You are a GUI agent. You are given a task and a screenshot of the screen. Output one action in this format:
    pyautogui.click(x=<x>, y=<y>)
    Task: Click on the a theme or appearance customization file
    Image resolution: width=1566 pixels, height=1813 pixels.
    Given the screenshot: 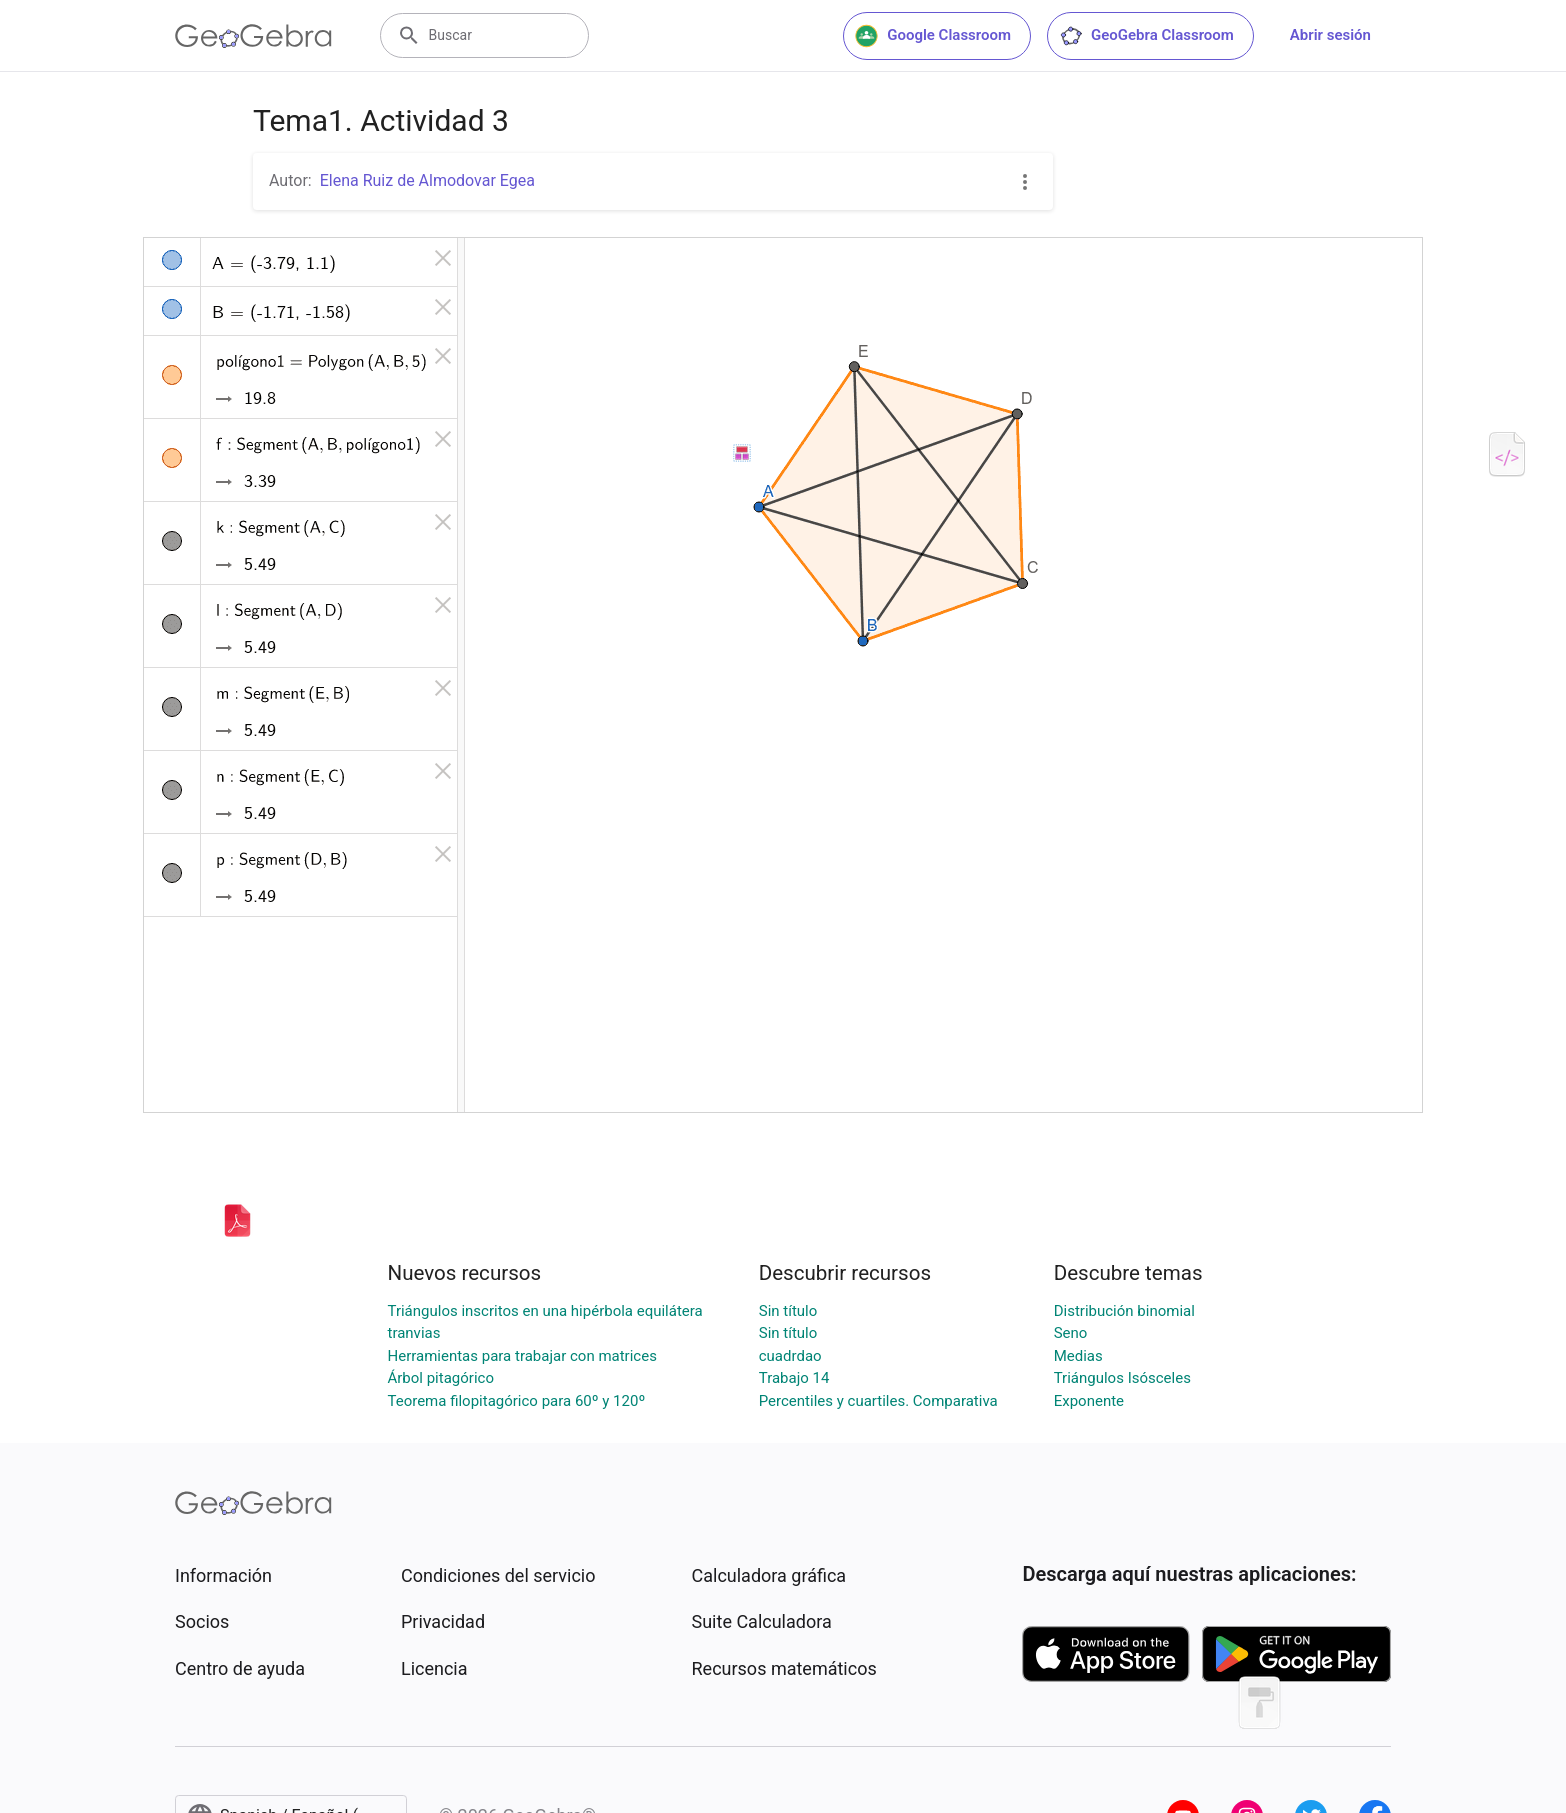 What is the action you would take?
    pyautogui.click(x=1259, y=1702)
    